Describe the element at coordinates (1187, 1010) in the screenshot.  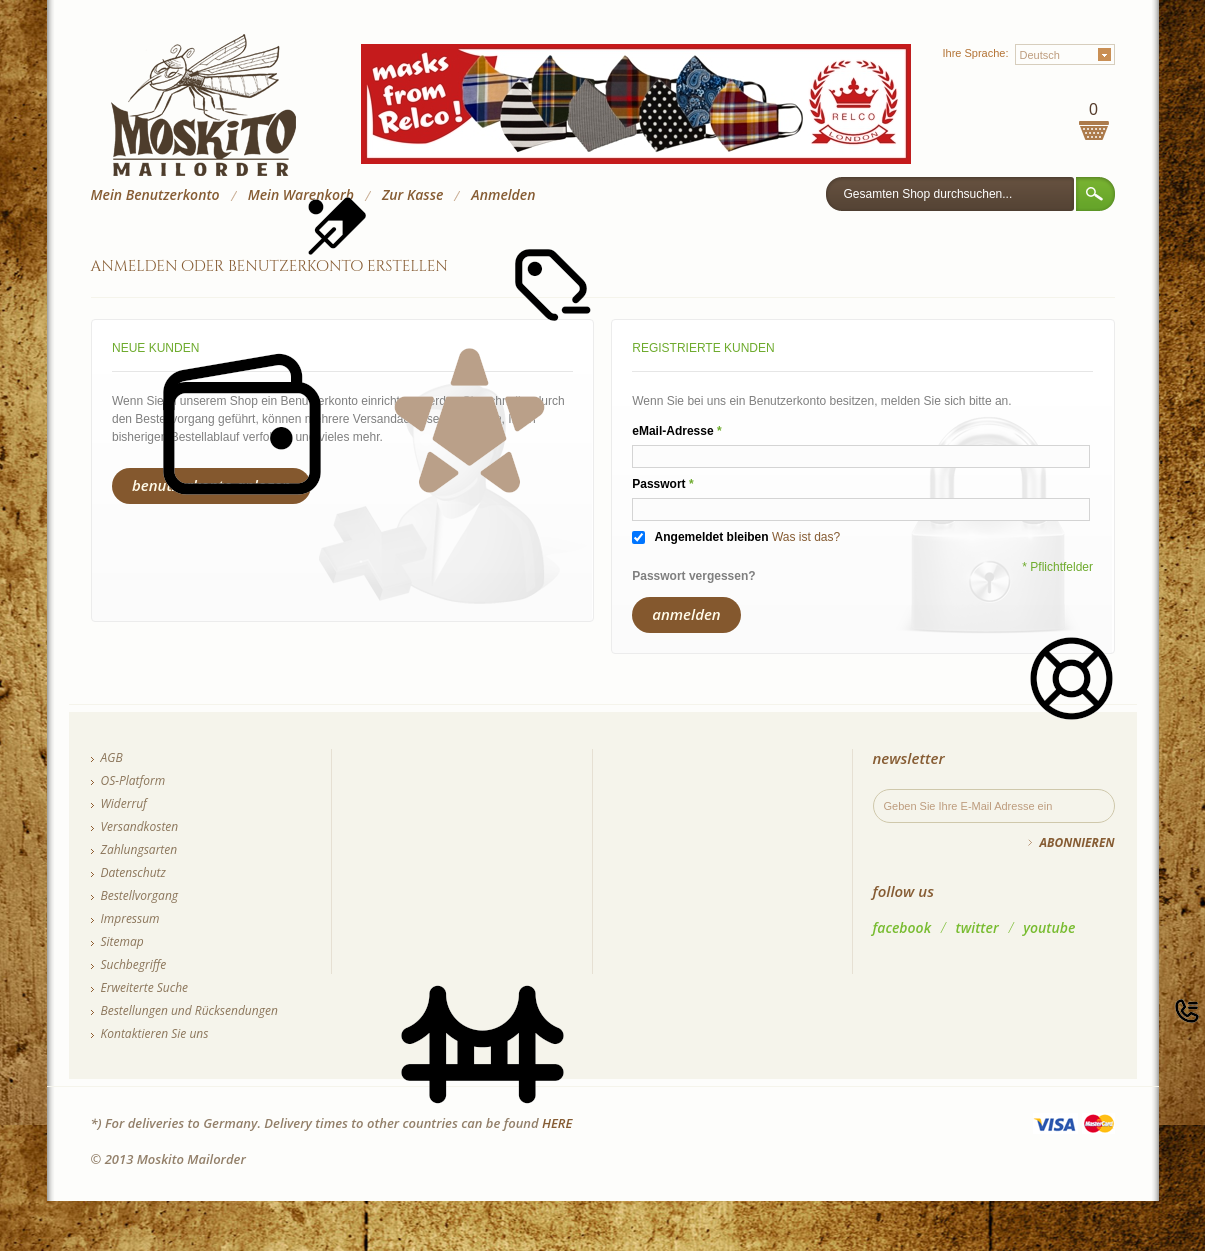
I see `view contact list or phone directory` at that location.